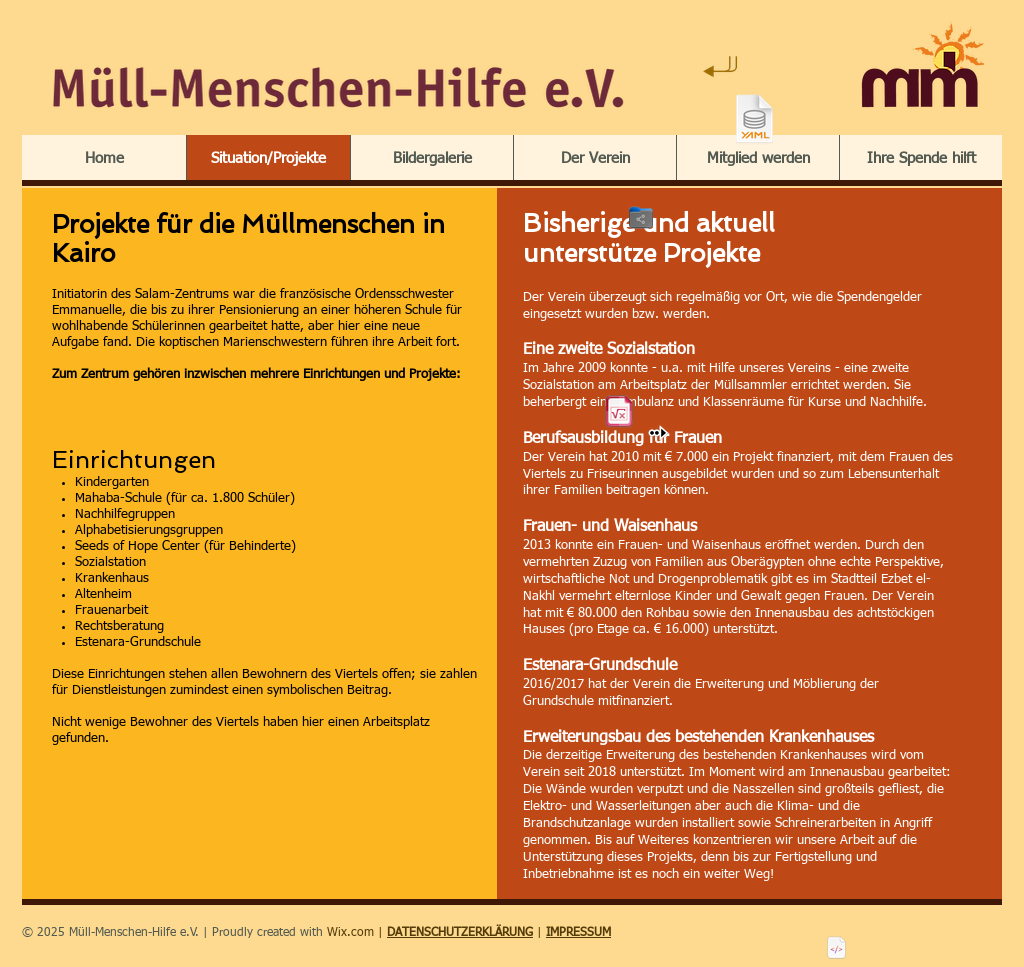  Describe the element at coordinates (836, 947) in the screenshot. I see `a maven xml configuration file` at that location.